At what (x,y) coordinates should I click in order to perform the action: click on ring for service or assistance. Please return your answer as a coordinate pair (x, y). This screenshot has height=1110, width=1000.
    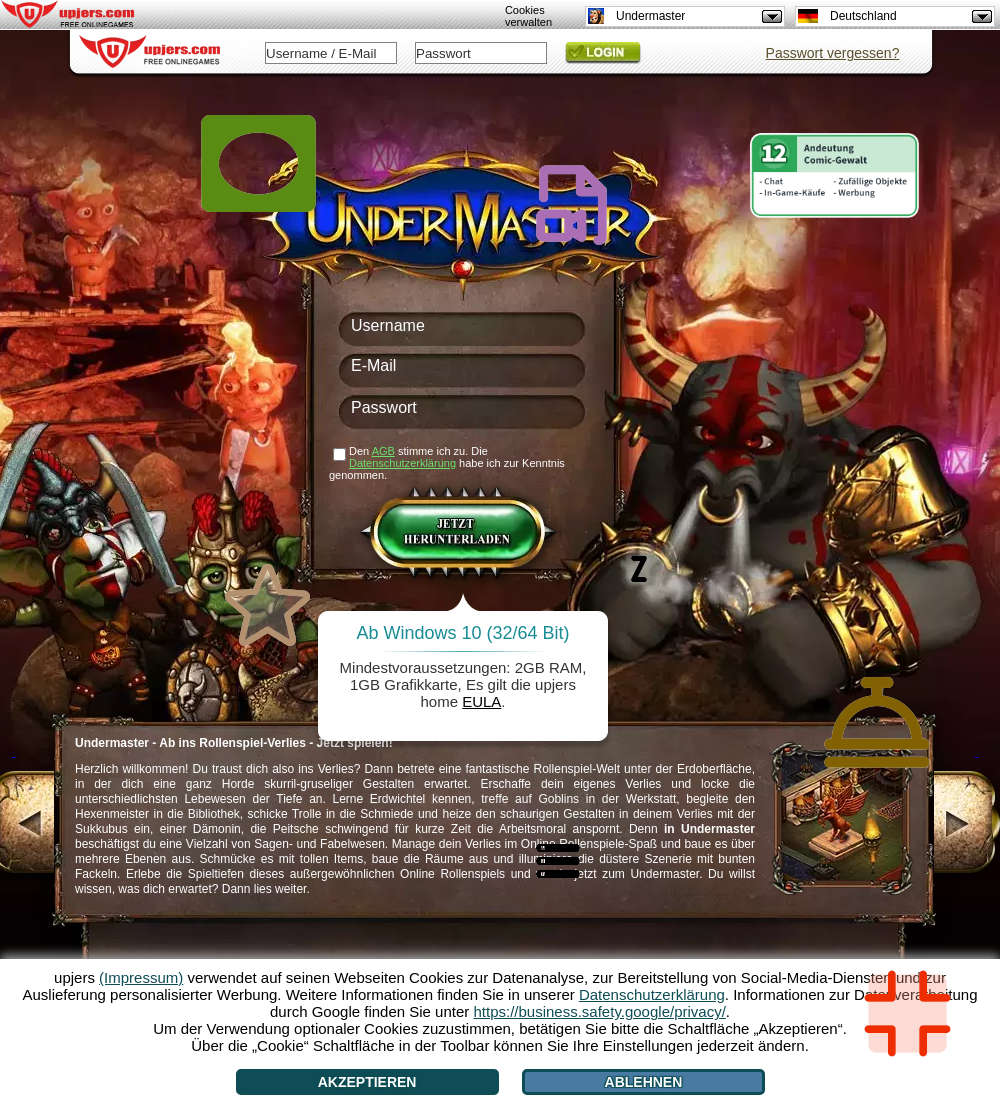
    Looking at the image, I should click on (877, 726).